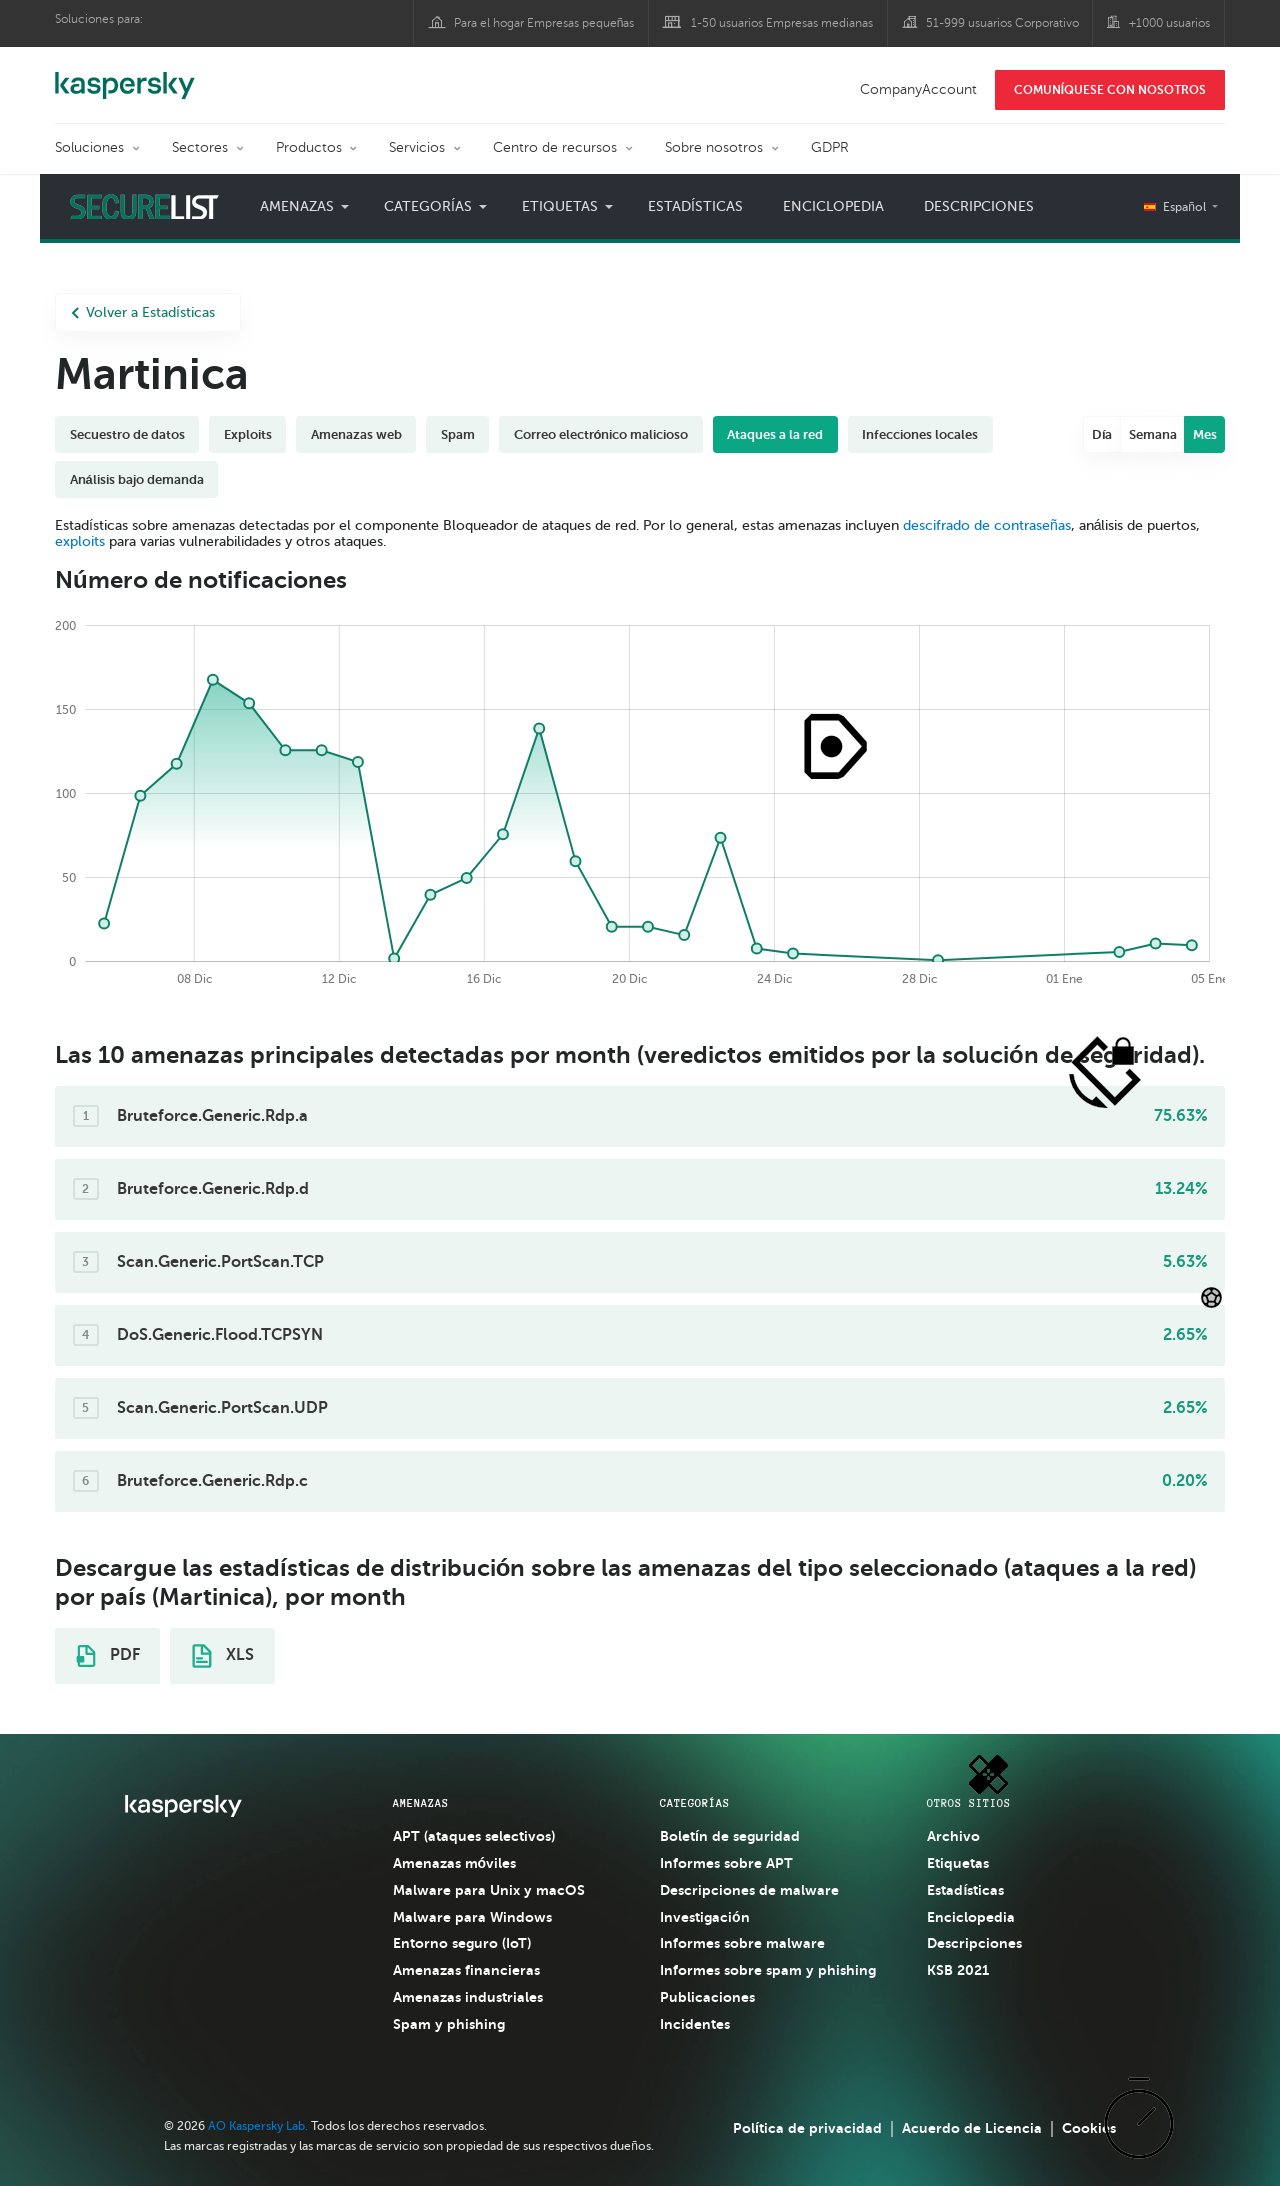  I want to click on access soccer or football content, so click(1211, 1297).